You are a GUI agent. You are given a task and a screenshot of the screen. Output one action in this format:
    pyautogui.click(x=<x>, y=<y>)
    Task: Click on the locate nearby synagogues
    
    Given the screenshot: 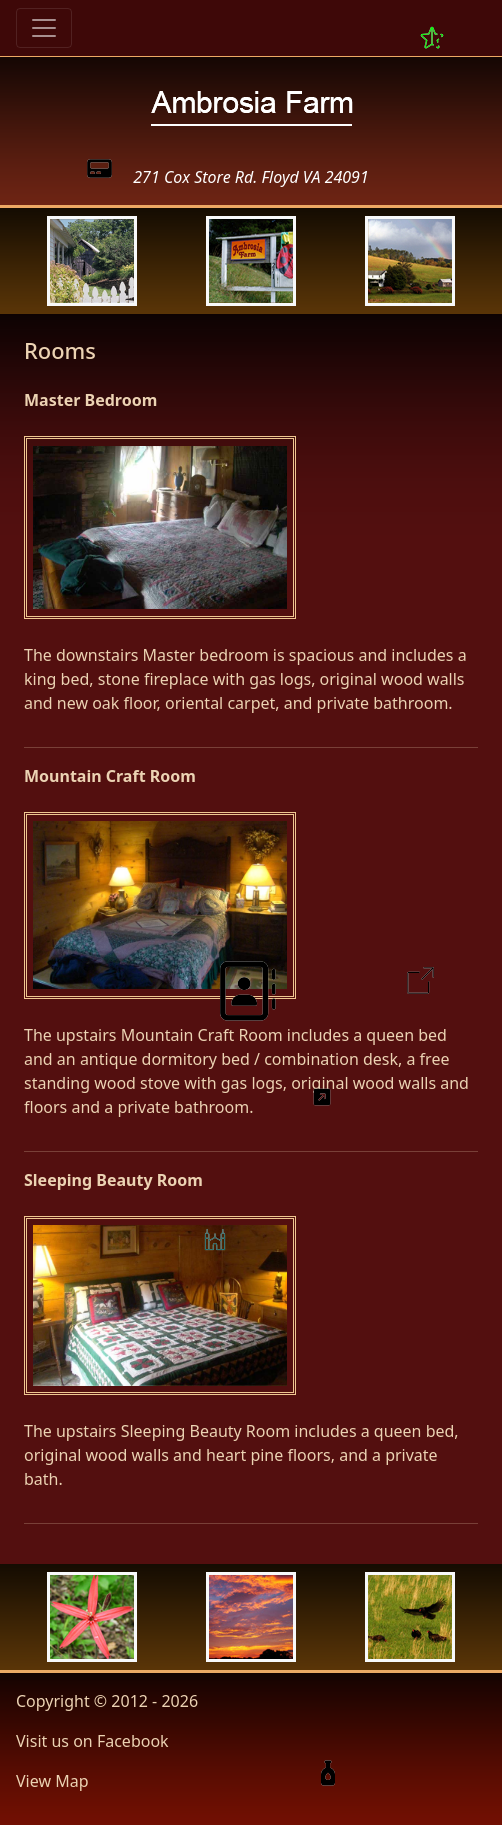 What is the action you would take?
    pyautogui.click(x=215, y=1240)
    